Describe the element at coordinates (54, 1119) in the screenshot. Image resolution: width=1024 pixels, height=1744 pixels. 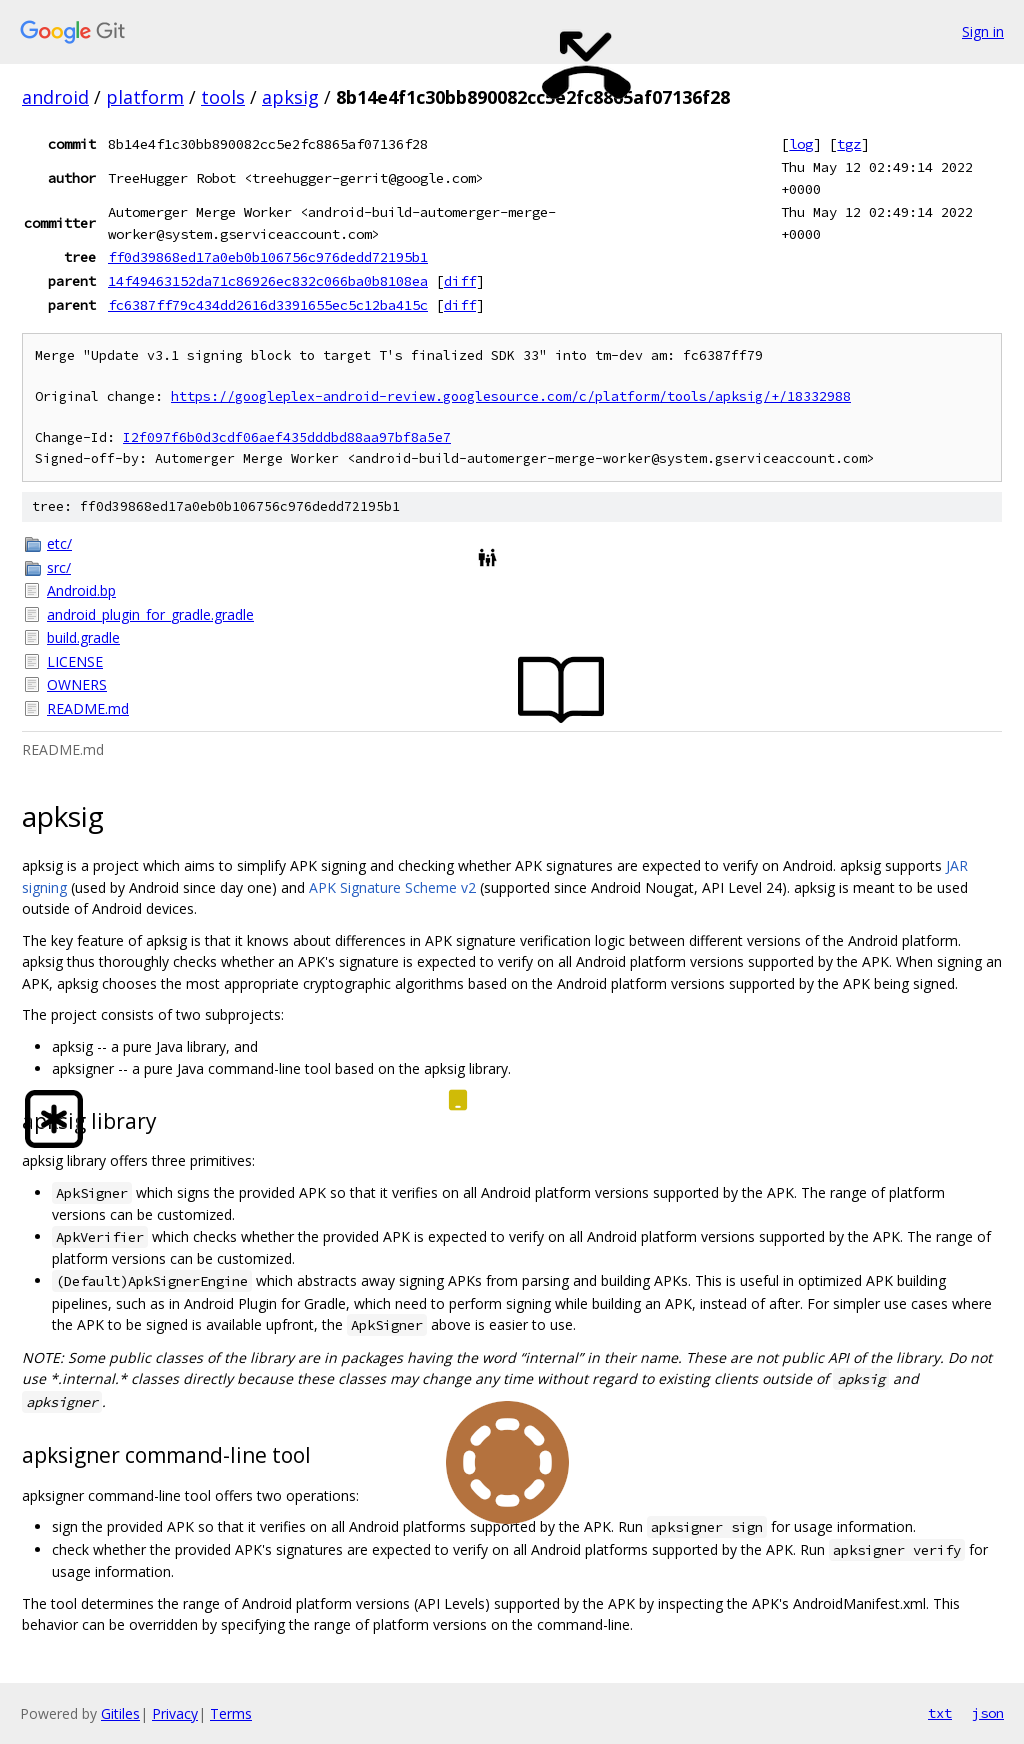
I see `access API keys or secrets` at that location.